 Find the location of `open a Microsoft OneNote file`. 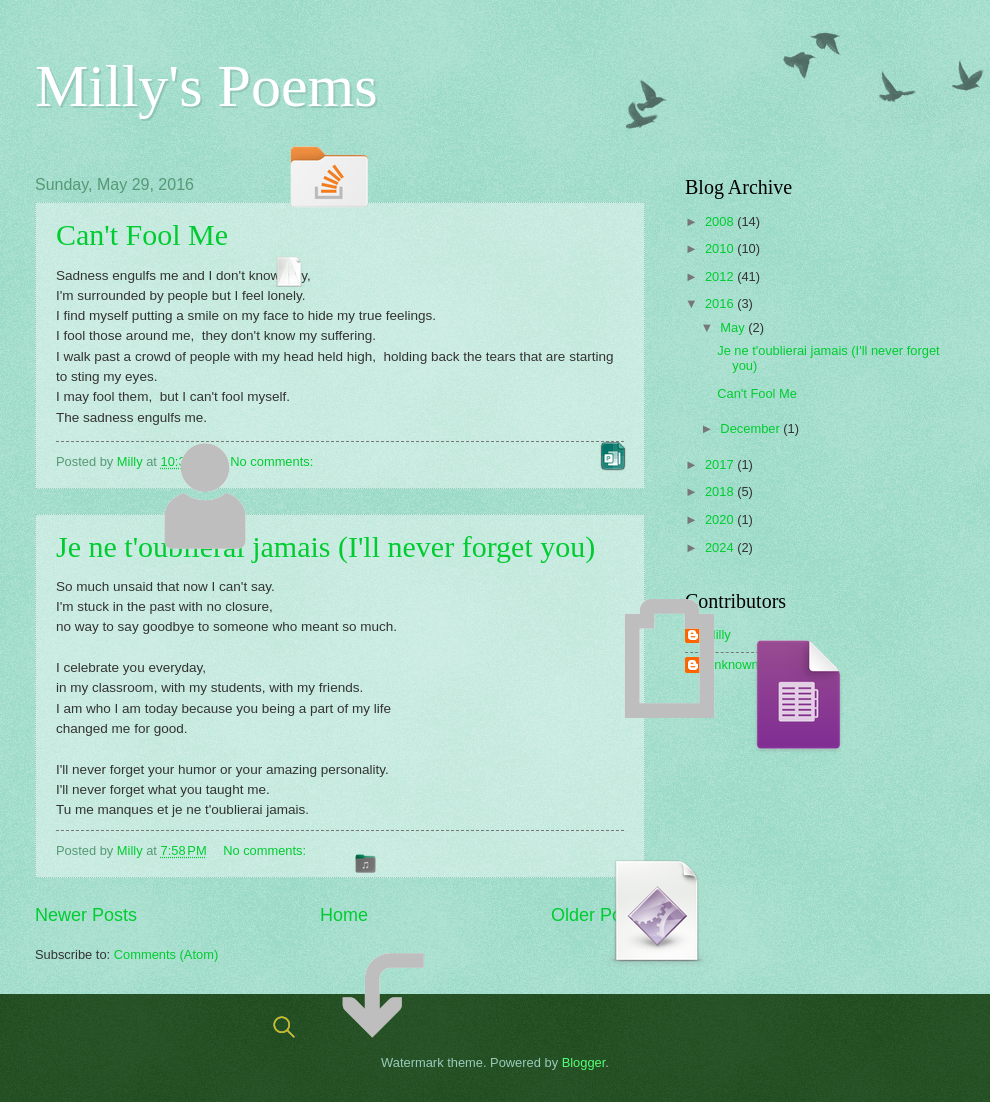

open a Microsoft OneNote file is located at coordinates (798, 694).